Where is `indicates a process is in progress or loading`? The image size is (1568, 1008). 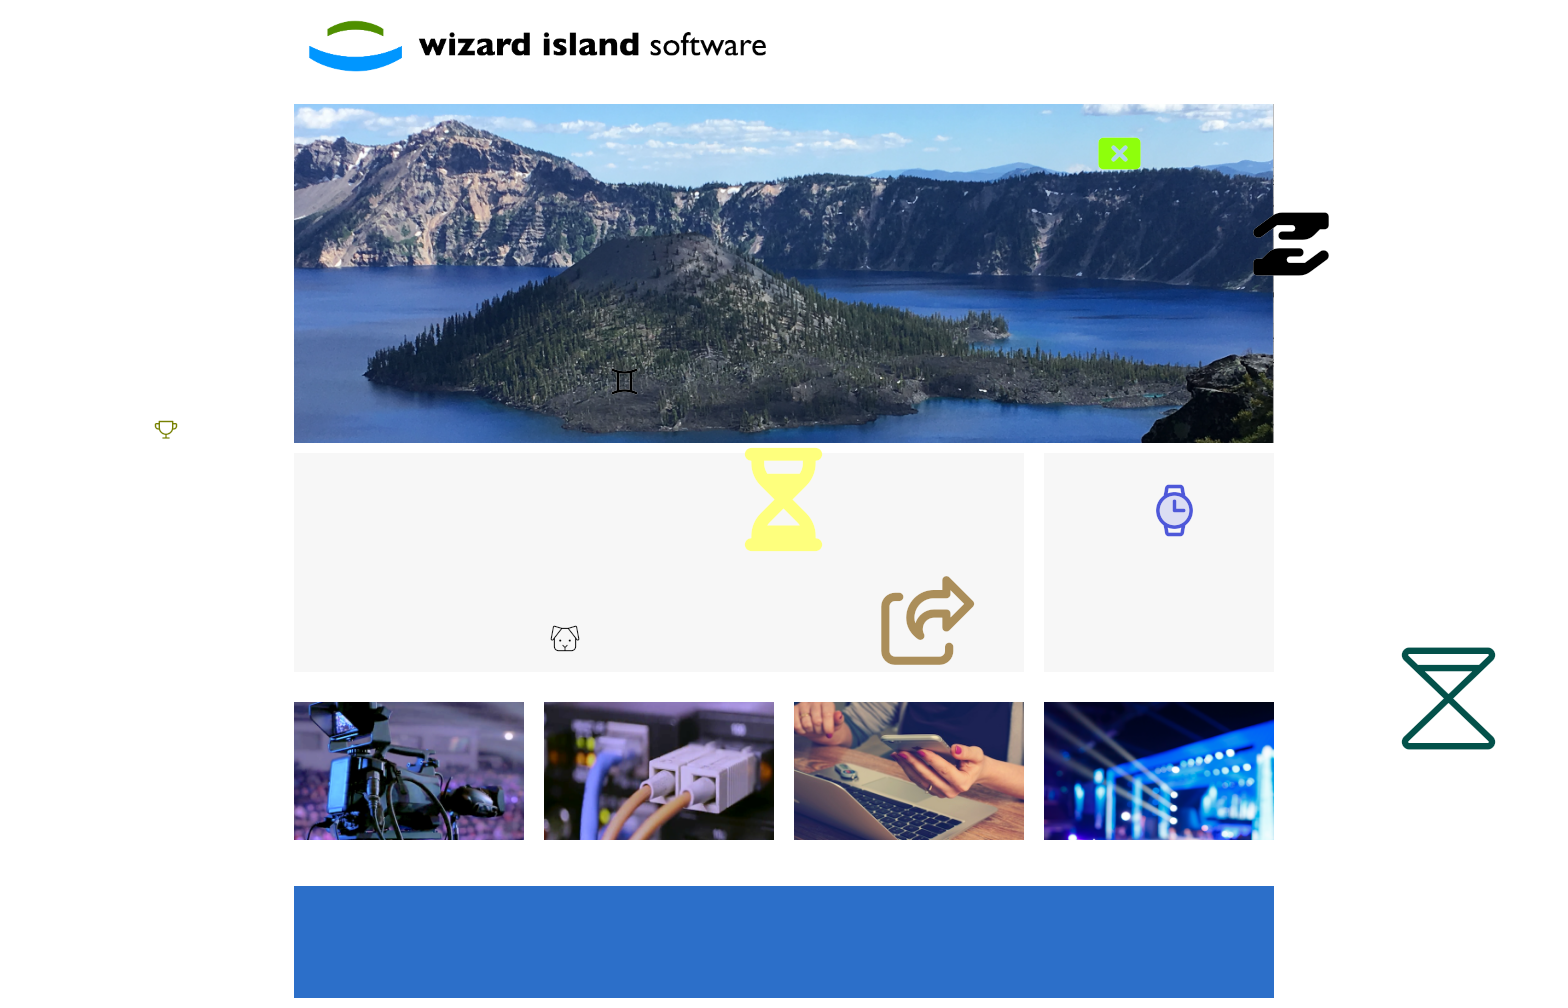 indicates a process is in progress or loading is located at coordinates (783, 499).